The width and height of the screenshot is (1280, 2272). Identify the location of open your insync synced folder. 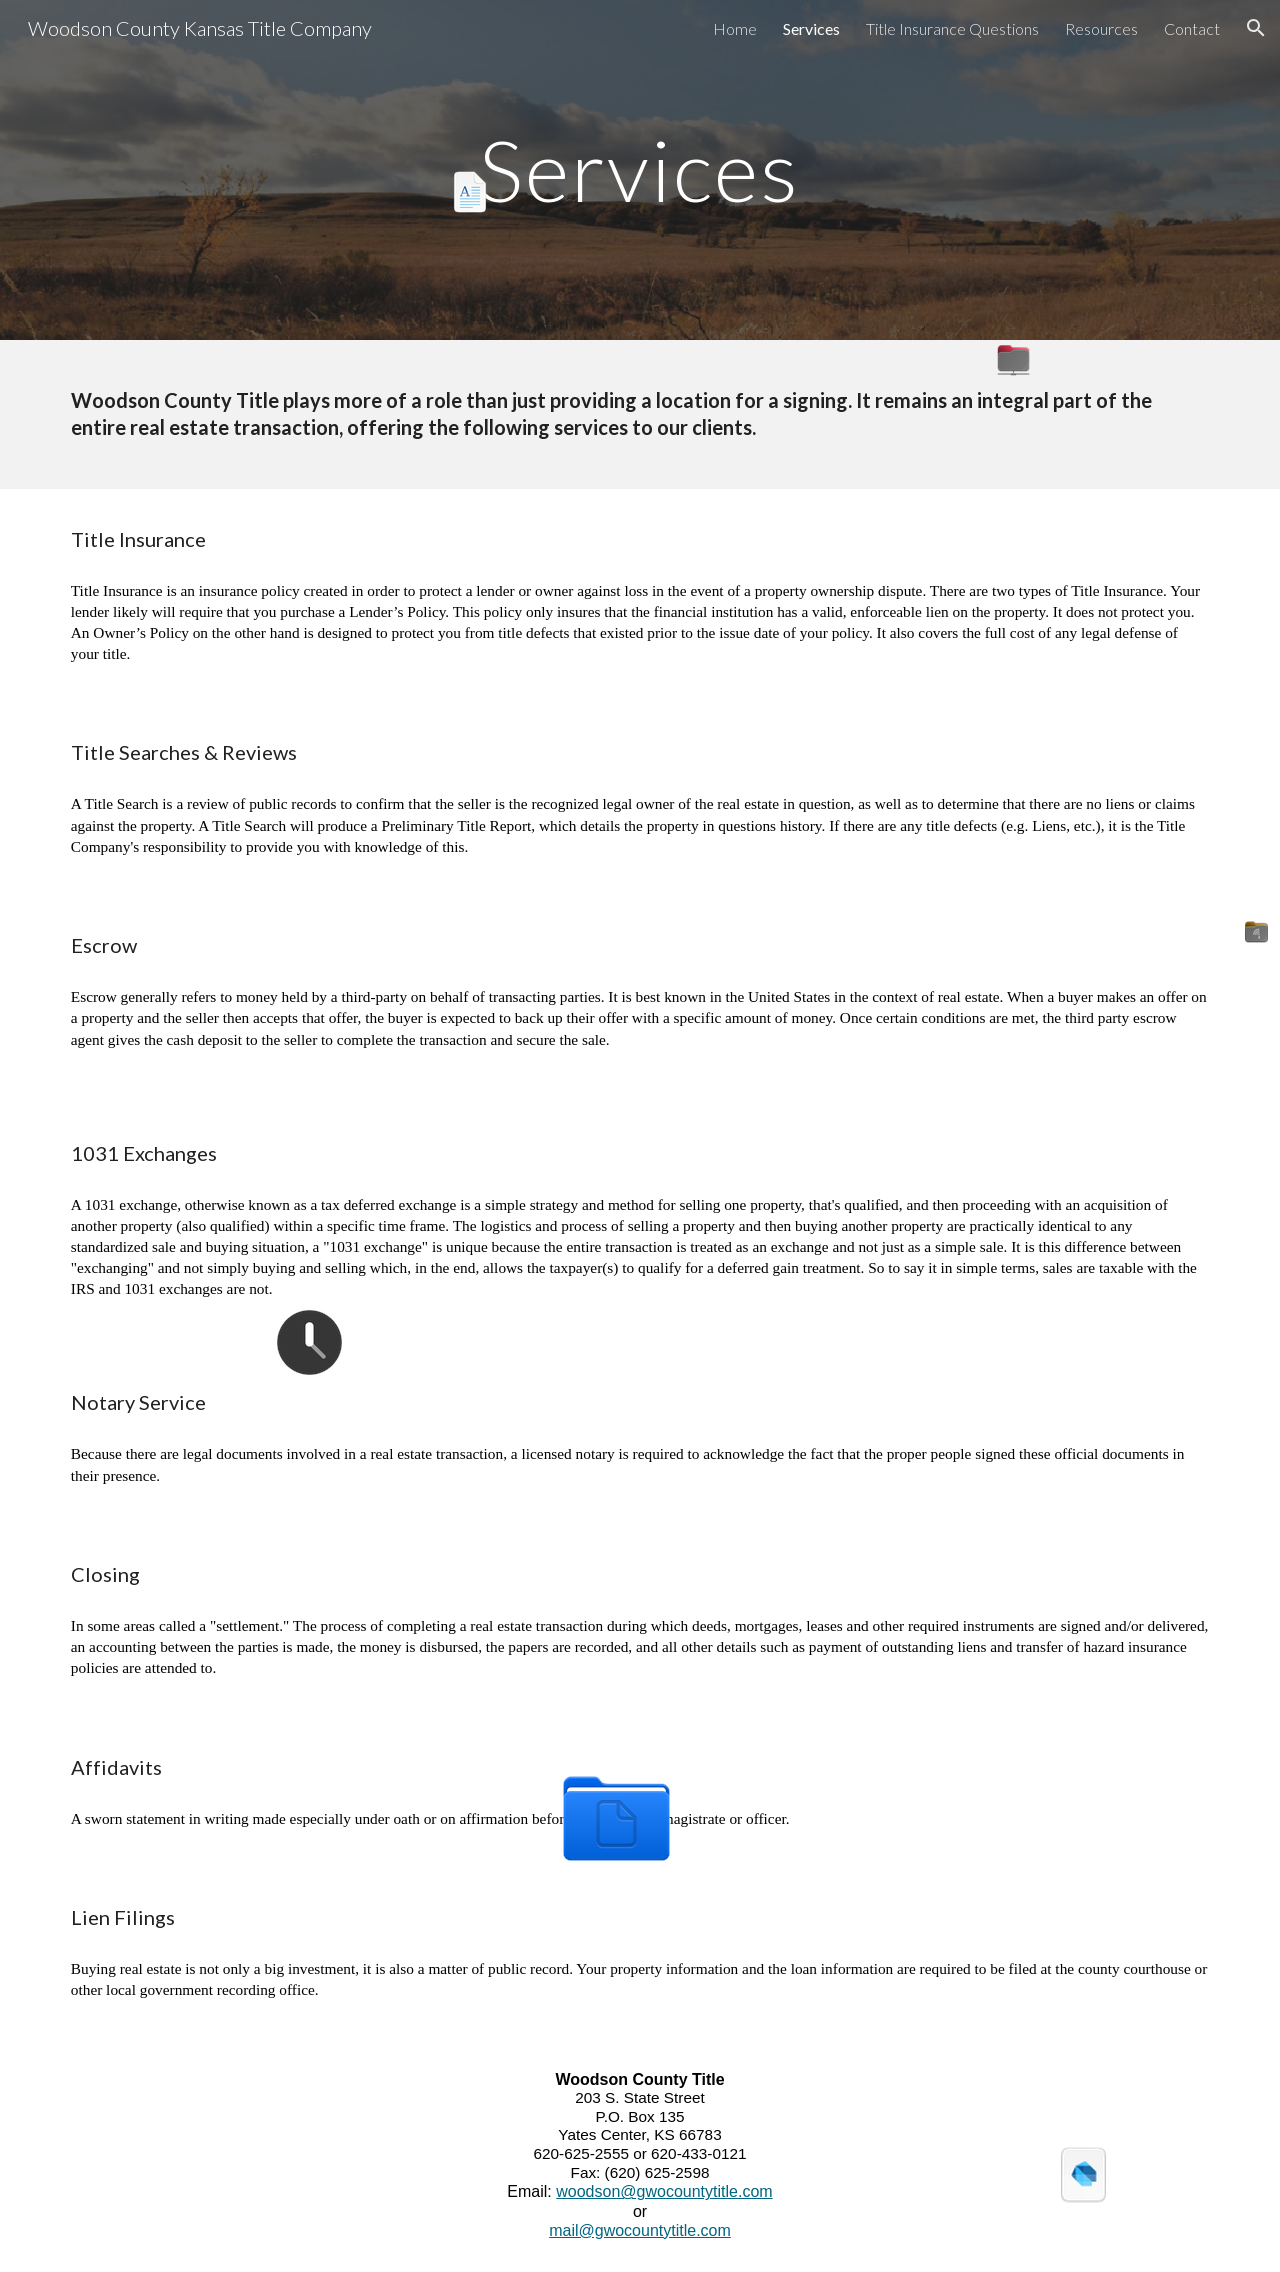
(1256, 931).